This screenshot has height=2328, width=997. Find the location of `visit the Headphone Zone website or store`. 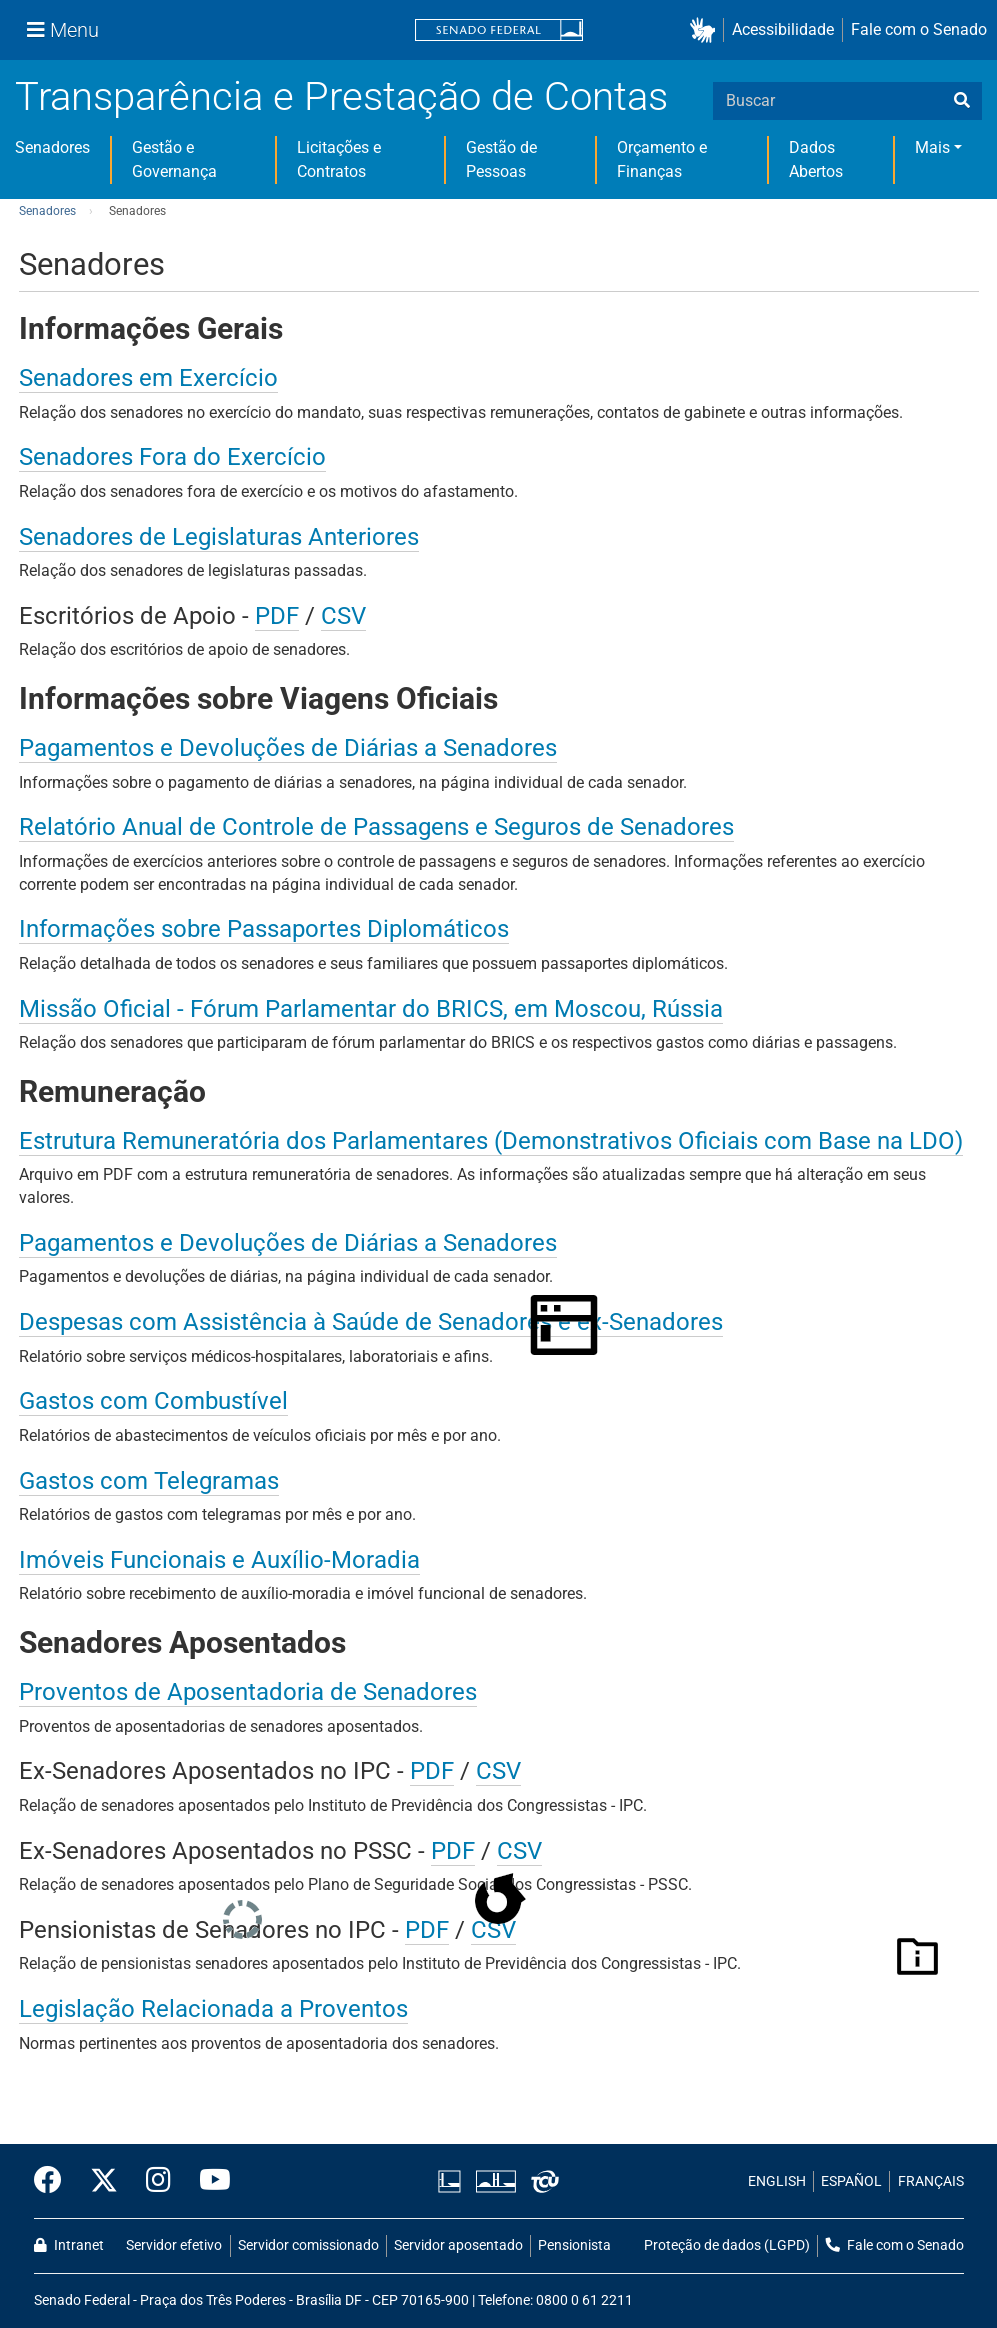

visit the Headphone Zone website or store is located at coordinates (500, 1898).